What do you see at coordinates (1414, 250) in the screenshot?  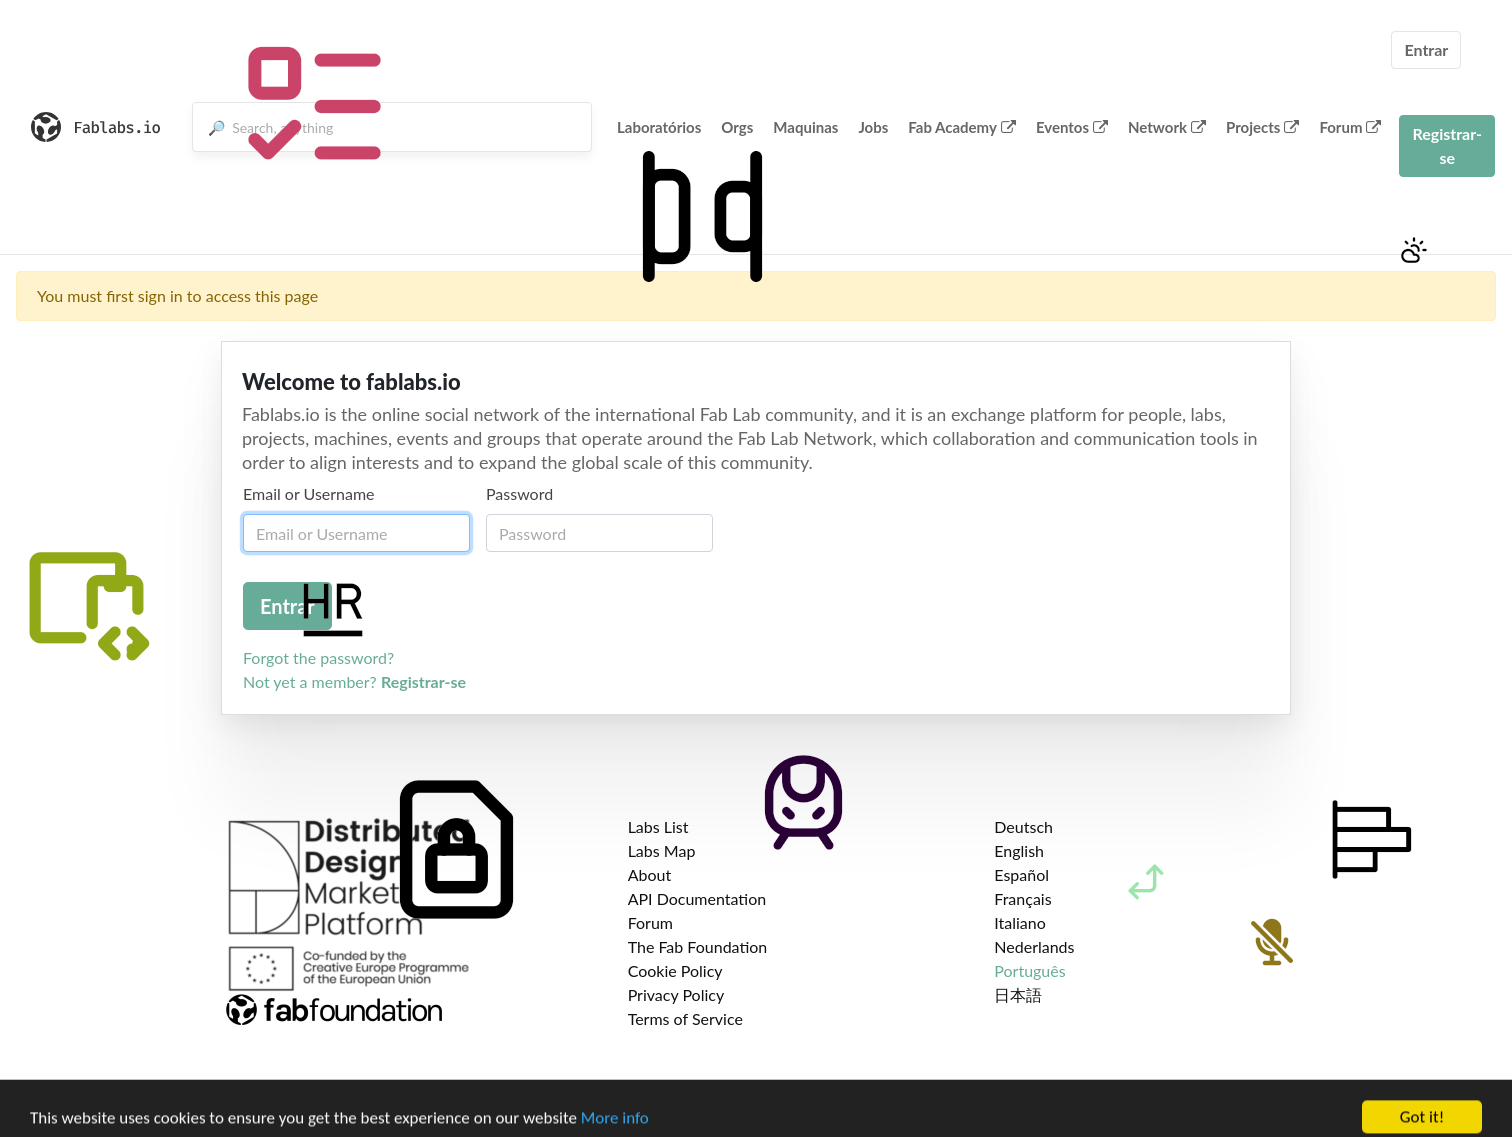 I see `view current weather conditions` at bounding box center [1414, 250].